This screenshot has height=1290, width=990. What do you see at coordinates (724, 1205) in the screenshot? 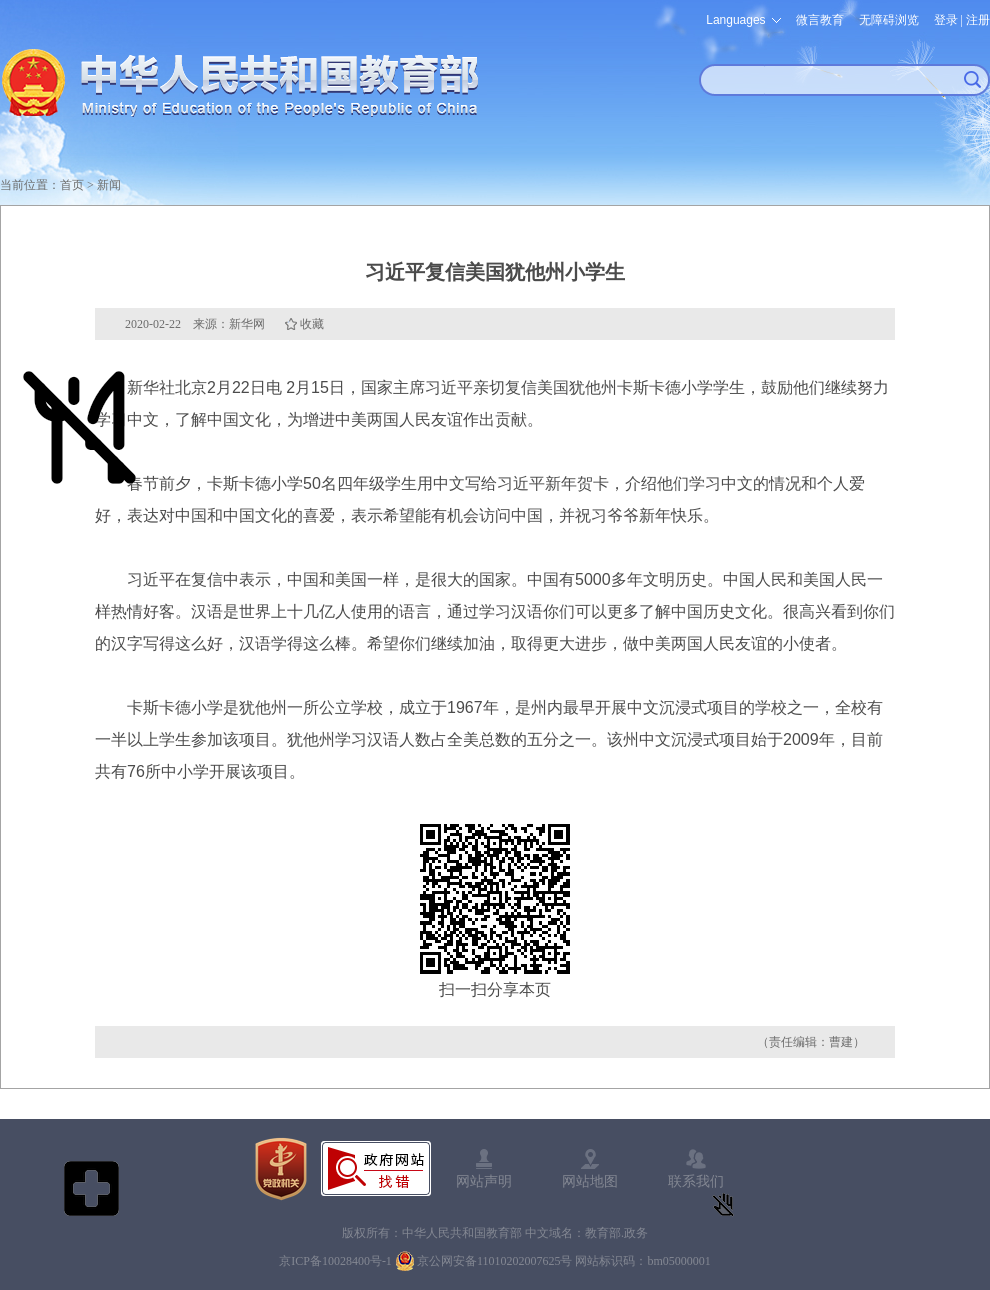
I see `do not touch or interact with this element` at bounding box center [724, 1205].